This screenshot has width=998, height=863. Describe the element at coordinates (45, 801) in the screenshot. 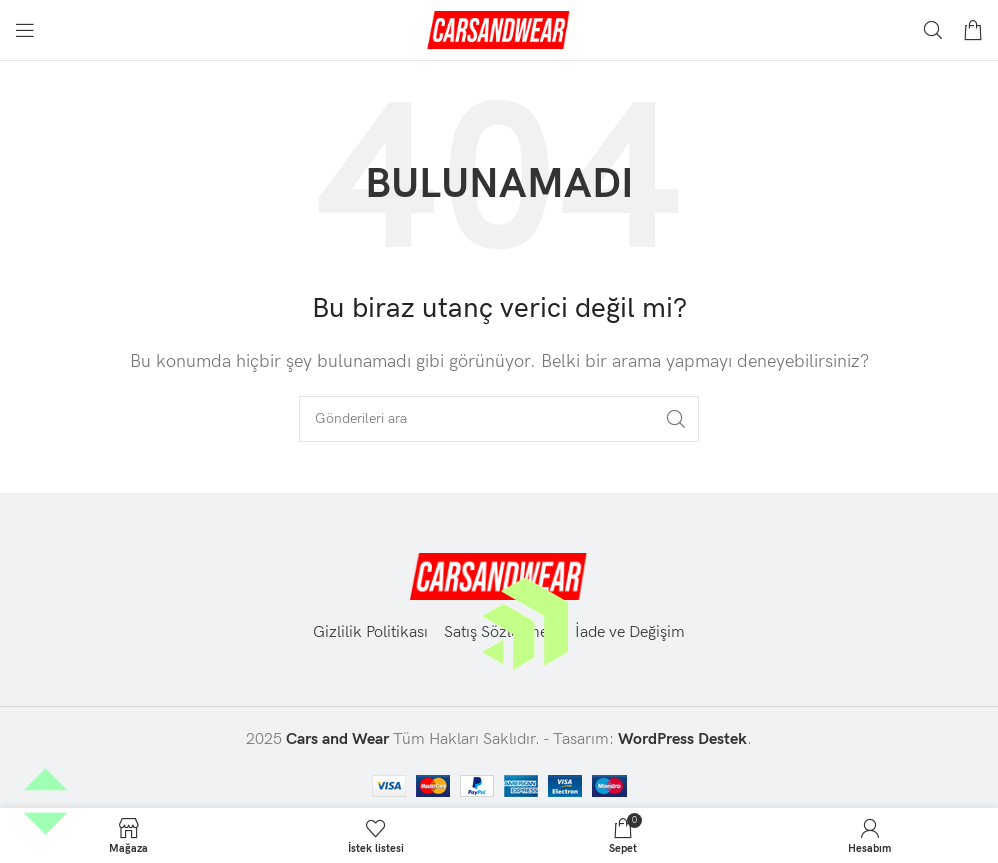

I see `expand or collapse content vertically` at that location.